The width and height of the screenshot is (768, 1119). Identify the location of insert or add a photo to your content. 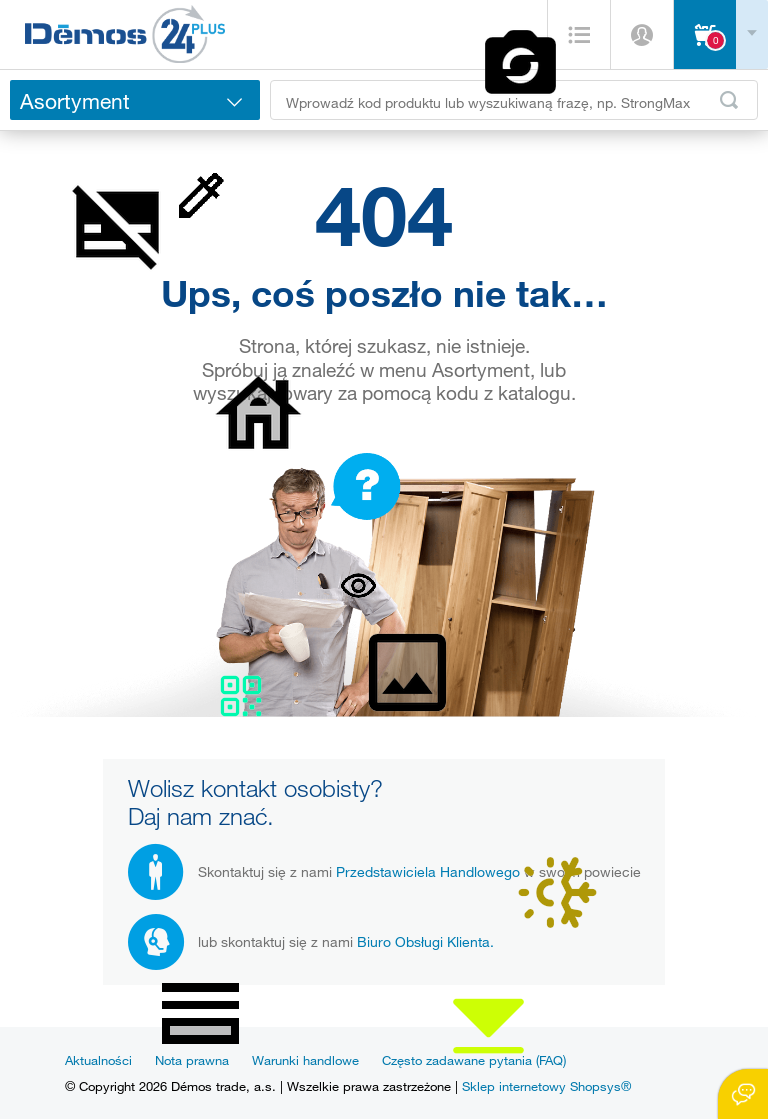
(407, 672).